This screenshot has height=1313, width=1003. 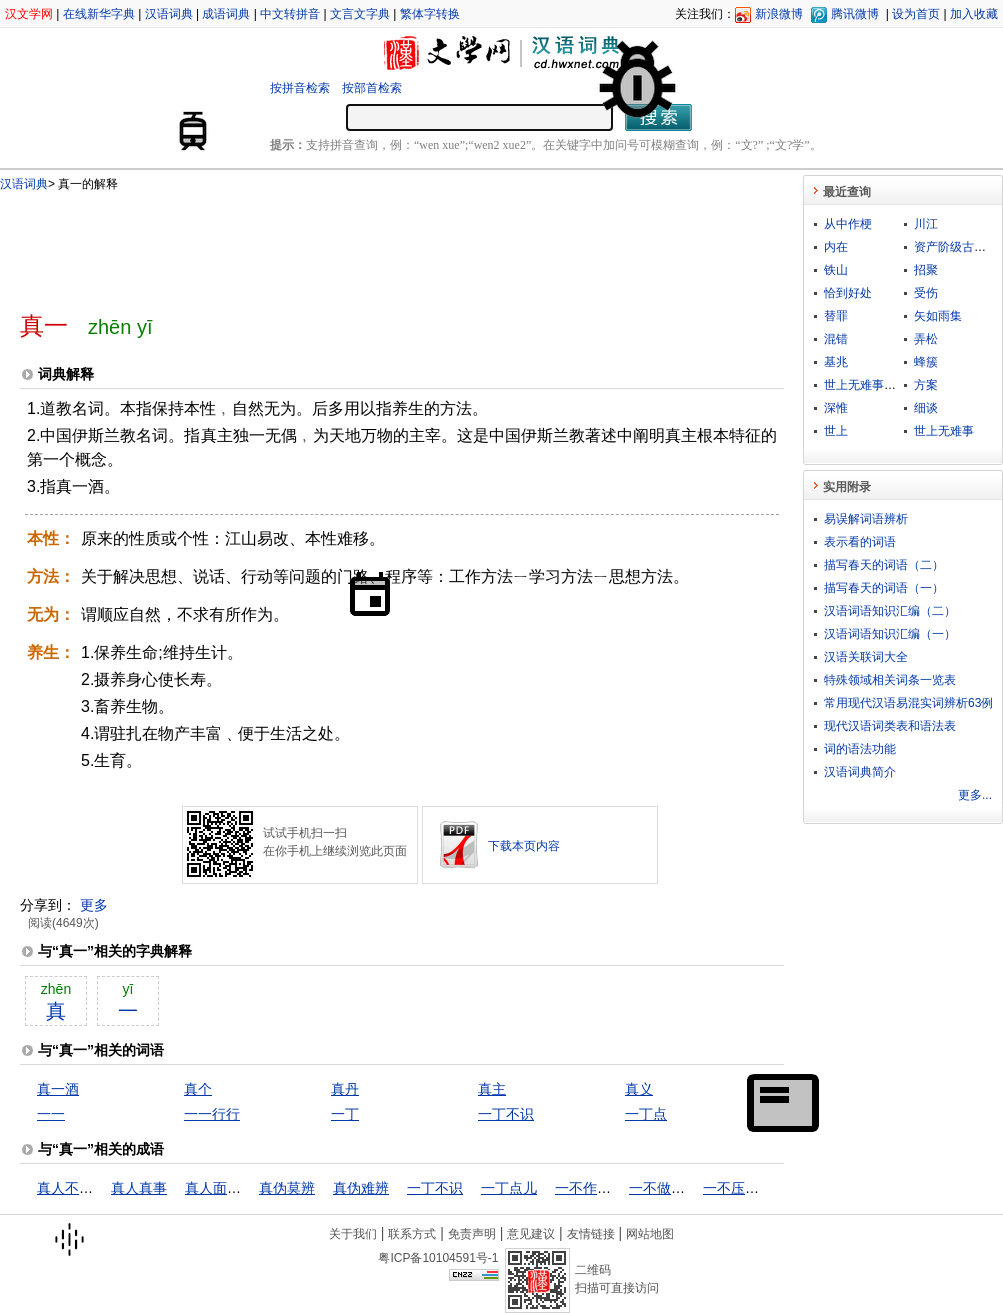 What do you see at coordinates (193, 131) in the screenshot?
I see `view tram or light rail transit options` at bounding box center [193, 131].